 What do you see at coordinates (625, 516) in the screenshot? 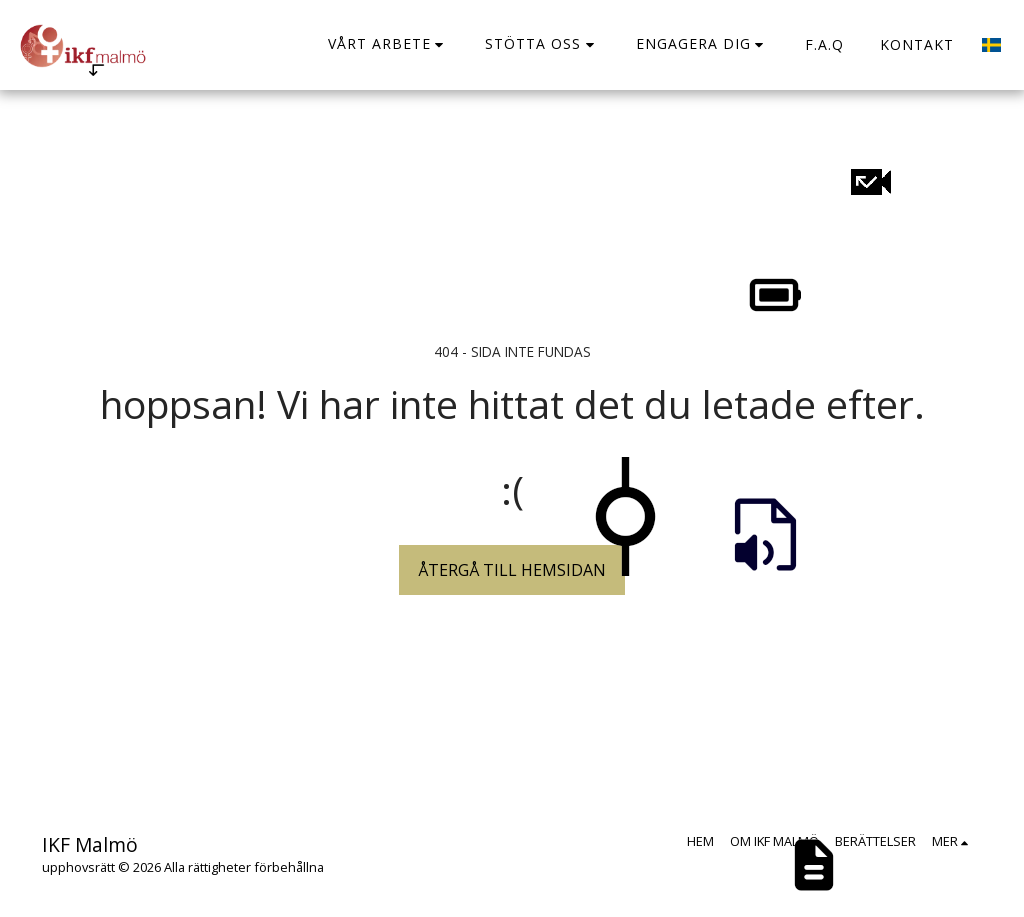
I see `view commit history` at bounding box center [625, 516].